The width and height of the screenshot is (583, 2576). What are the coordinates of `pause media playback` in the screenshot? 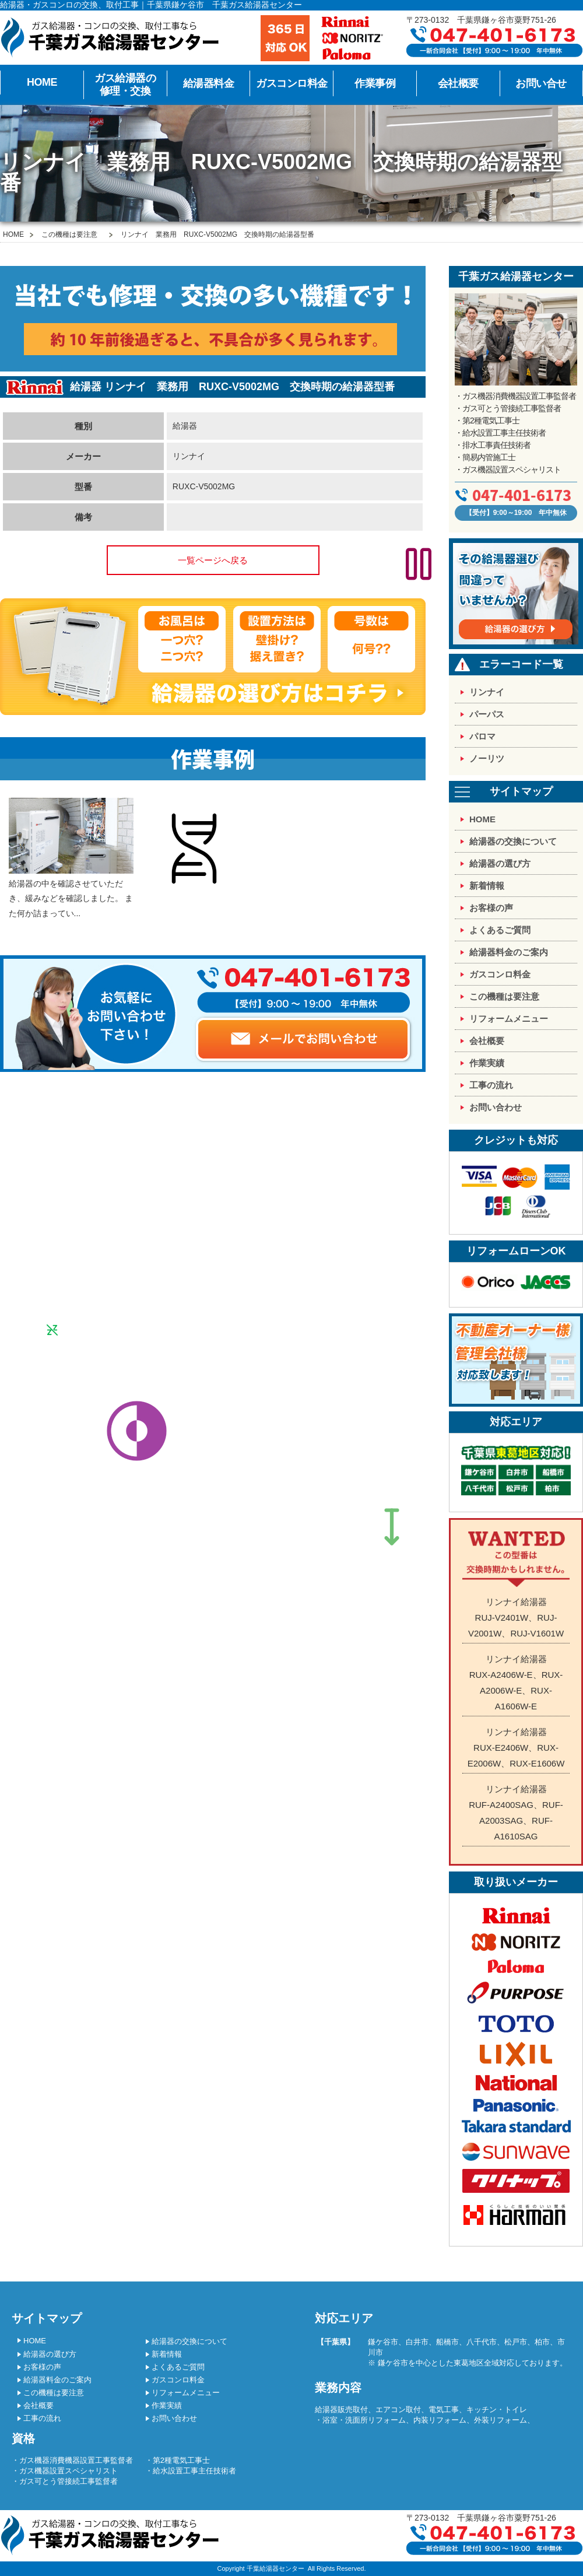 It's located at (419, 564).